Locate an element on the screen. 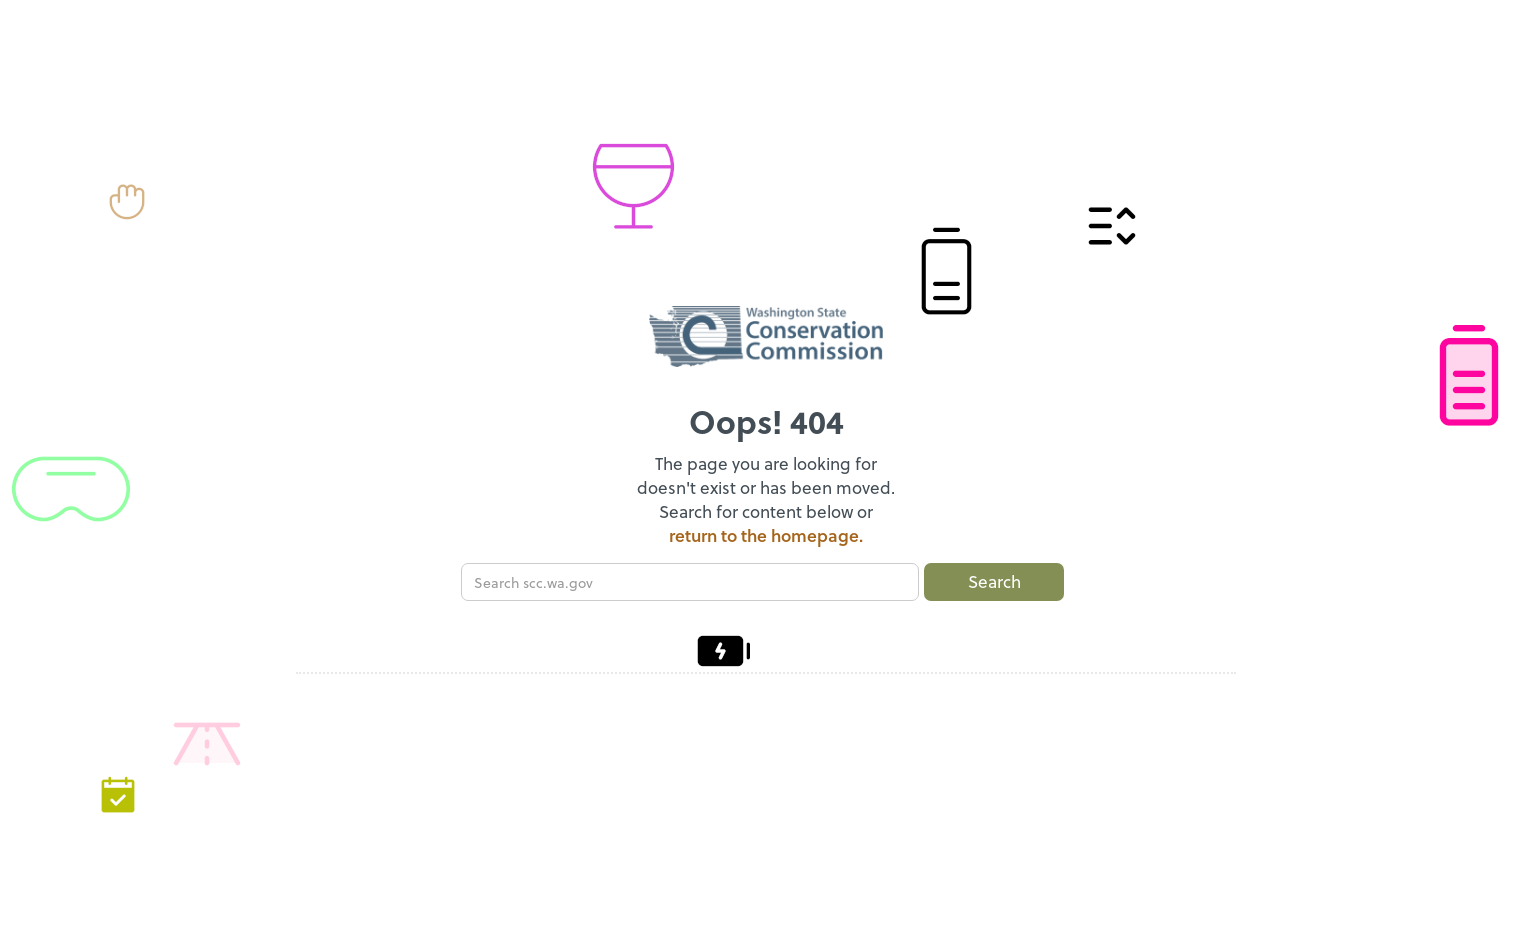 The width and height of the screenshot is (1532, 950). confirm or schedule an event is located at coordinates (118, 796).